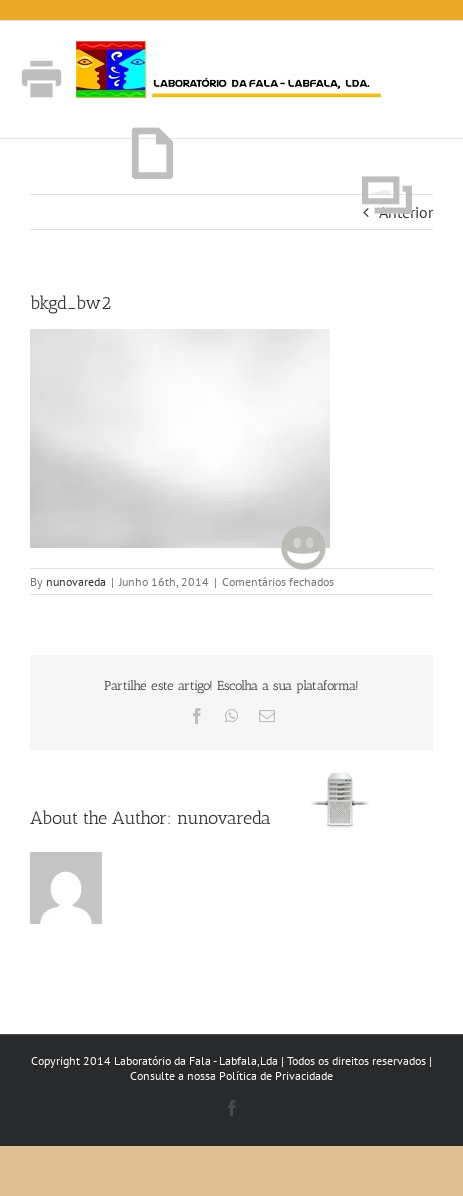  I want to click on print the current document, so click(41, 80).